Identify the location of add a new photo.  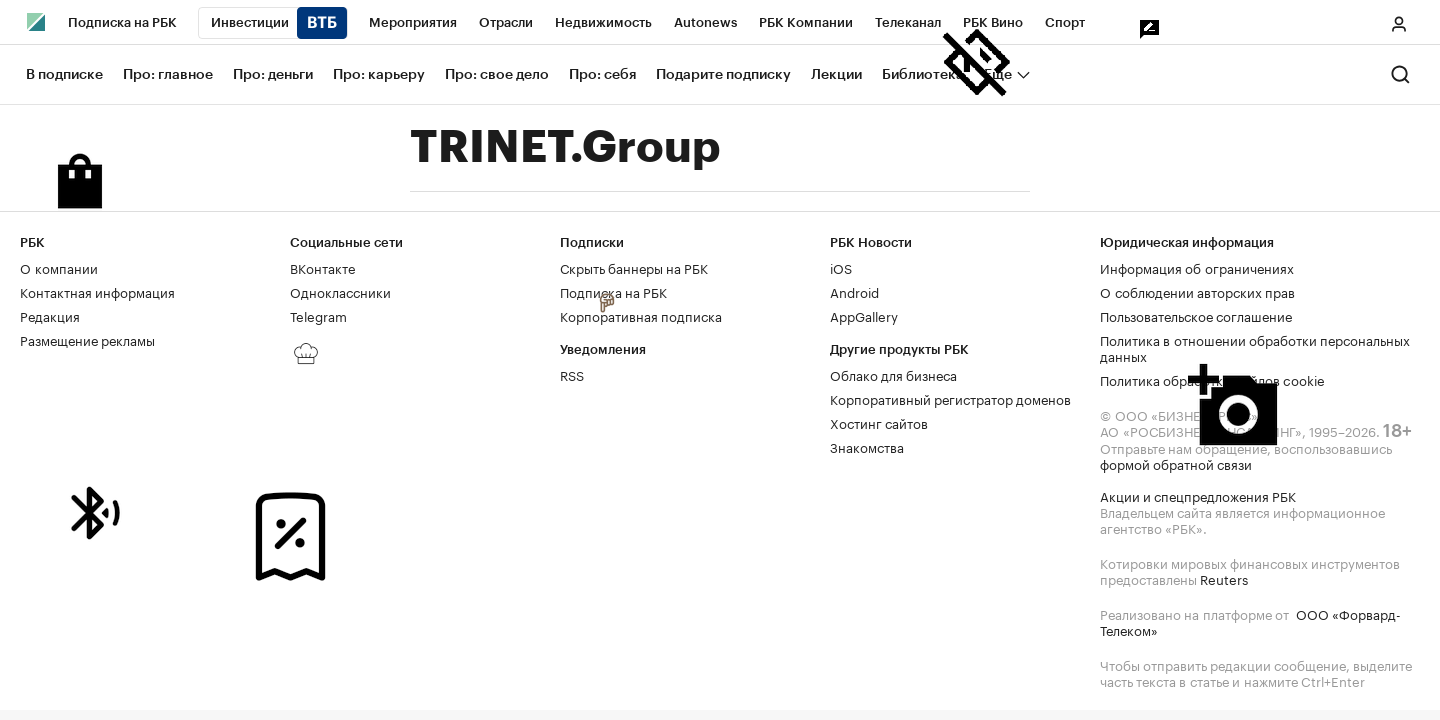
(1234, 406).